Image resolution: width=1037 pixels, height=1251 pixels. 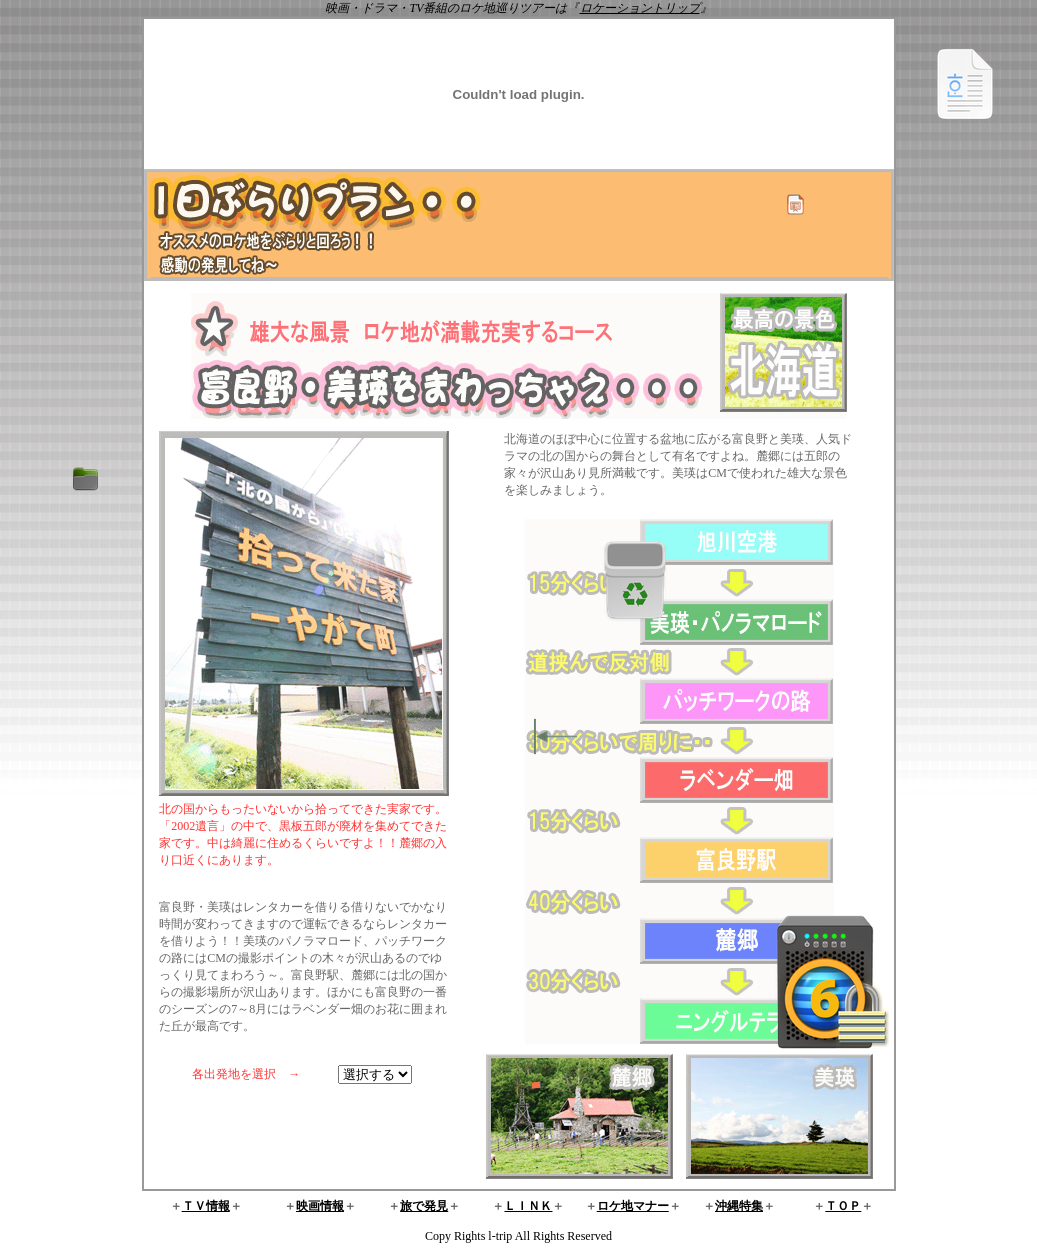 What do you see at coordinates (555, 736) in the screenshot?
I see `go to the first item in a list or sequence` at bounding box center [555, 736].